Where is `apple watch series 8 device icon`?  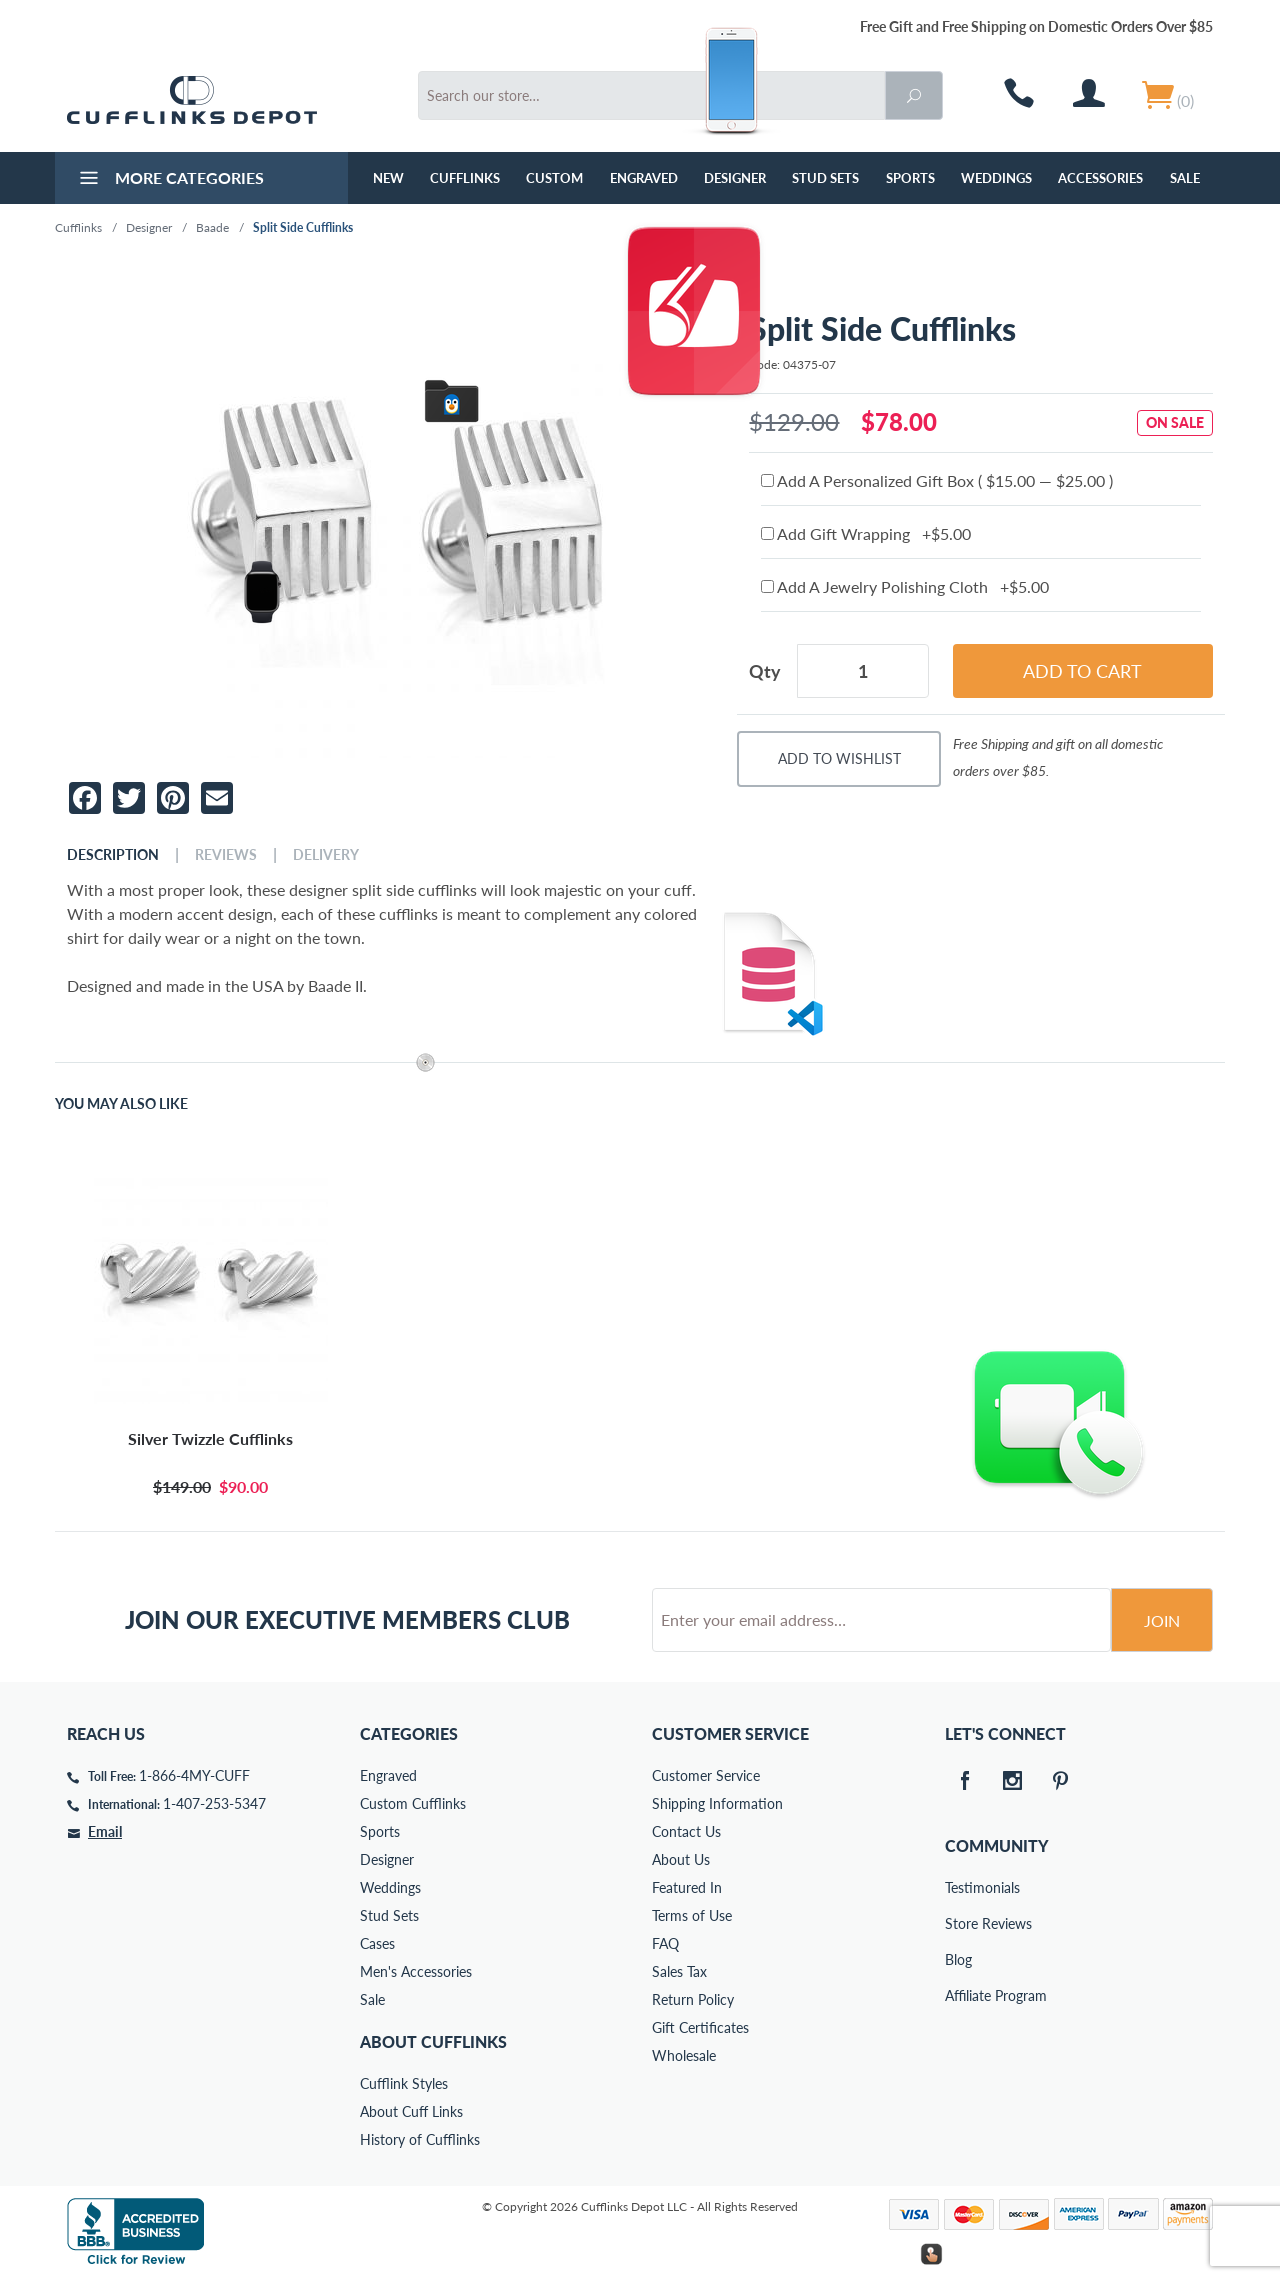
apple watch series 8 device icon is located at coordinates (262, 592).